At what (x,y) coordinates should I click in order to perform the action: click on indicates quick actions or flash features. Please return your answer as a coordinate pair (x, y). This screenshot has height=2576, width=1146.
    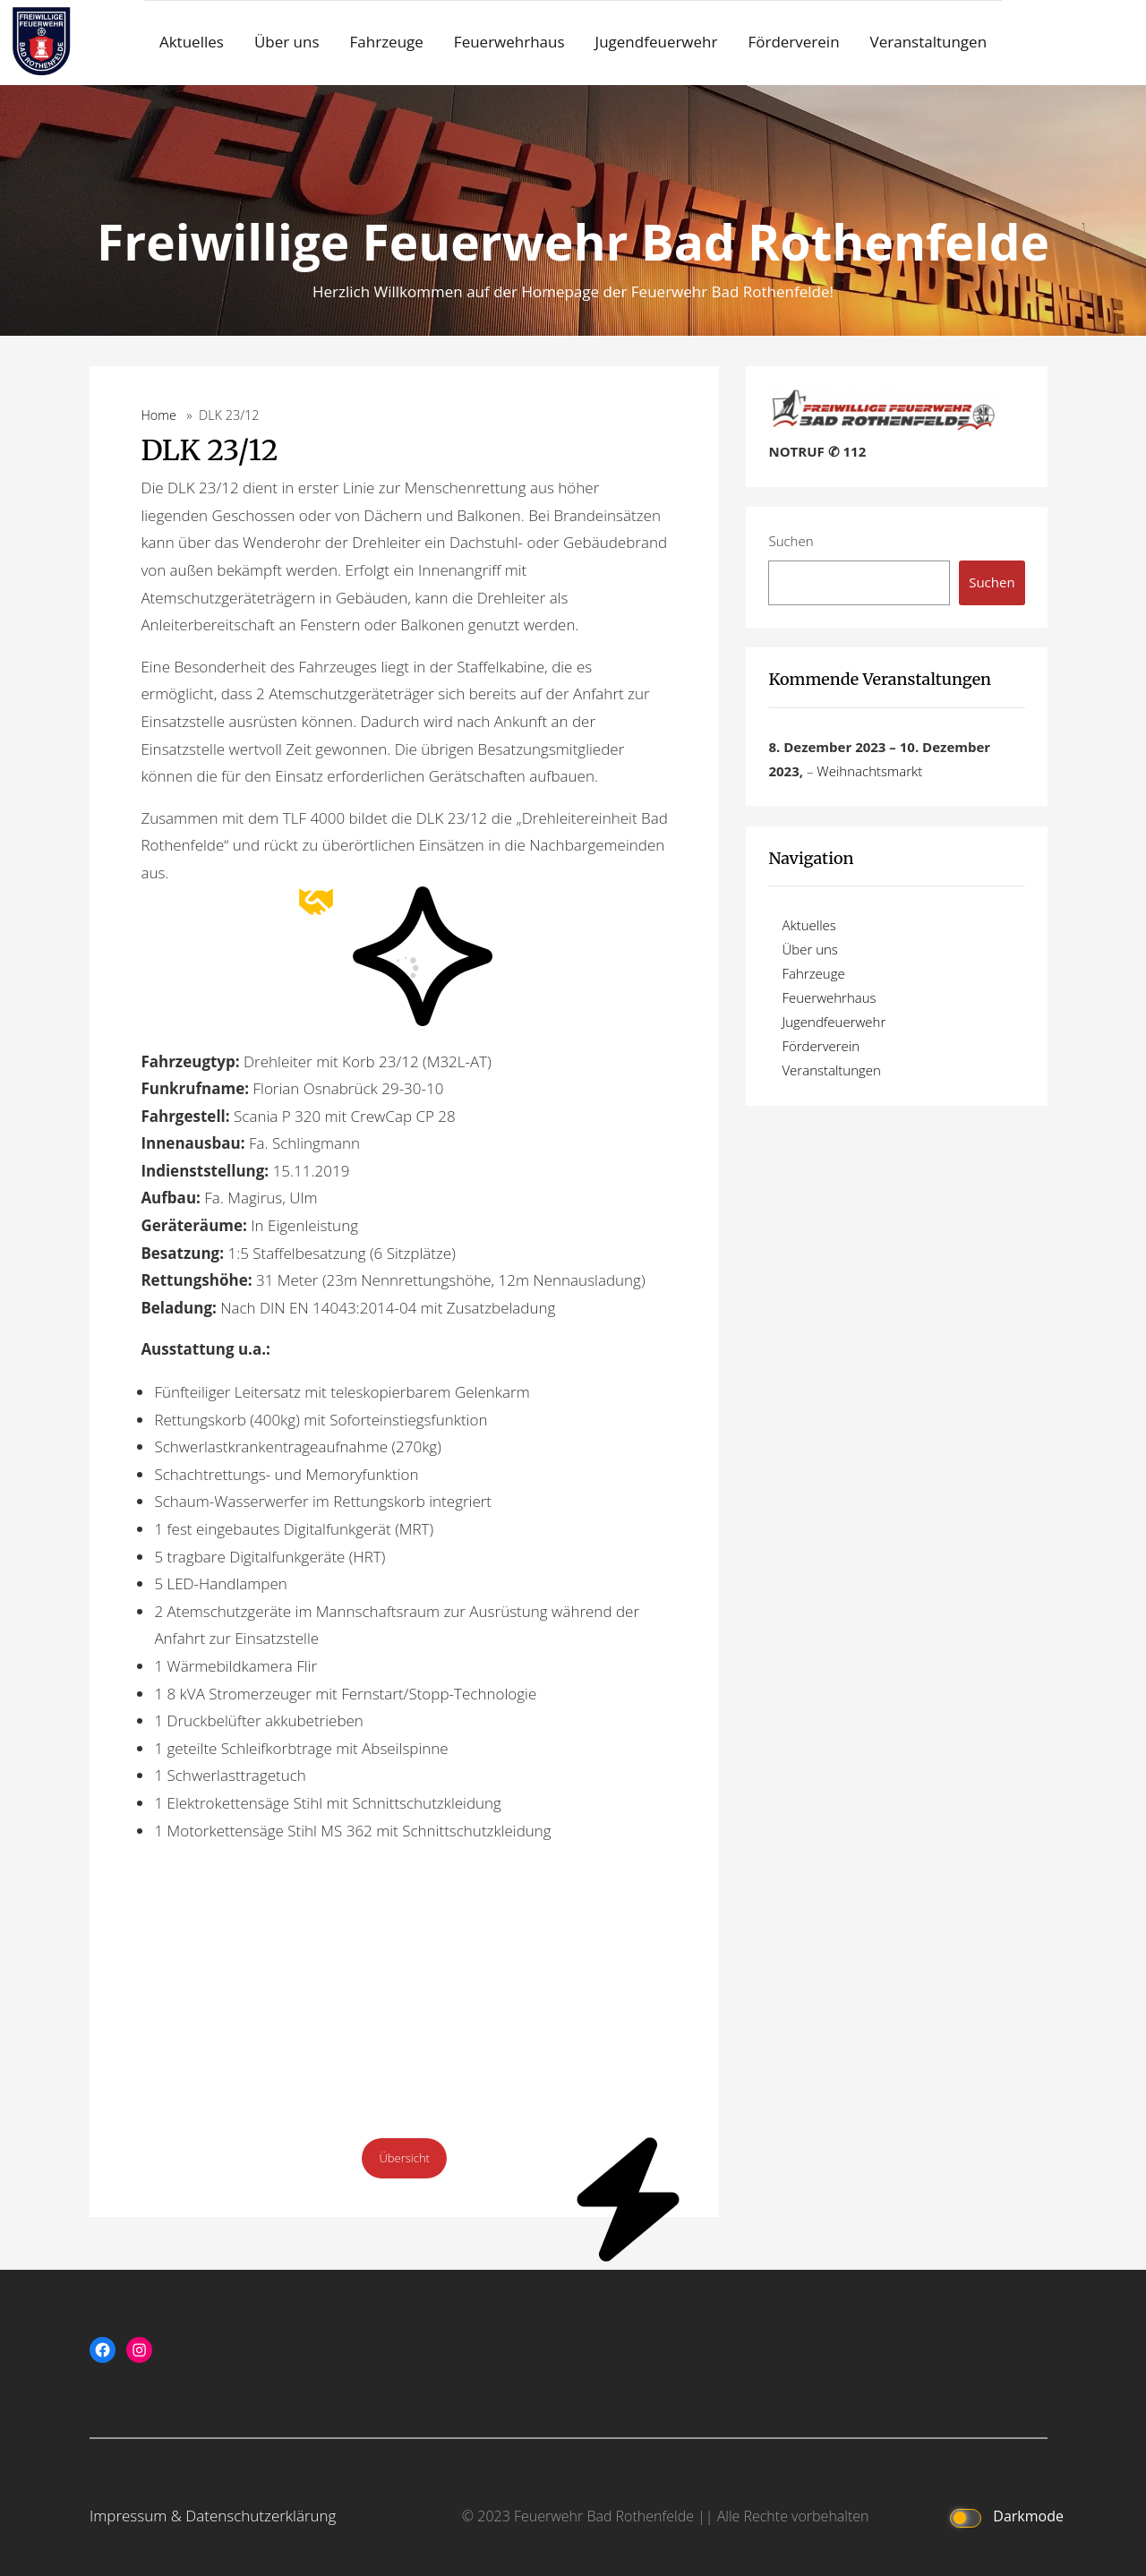
    Looking at the image, I should click on (628, 2199).